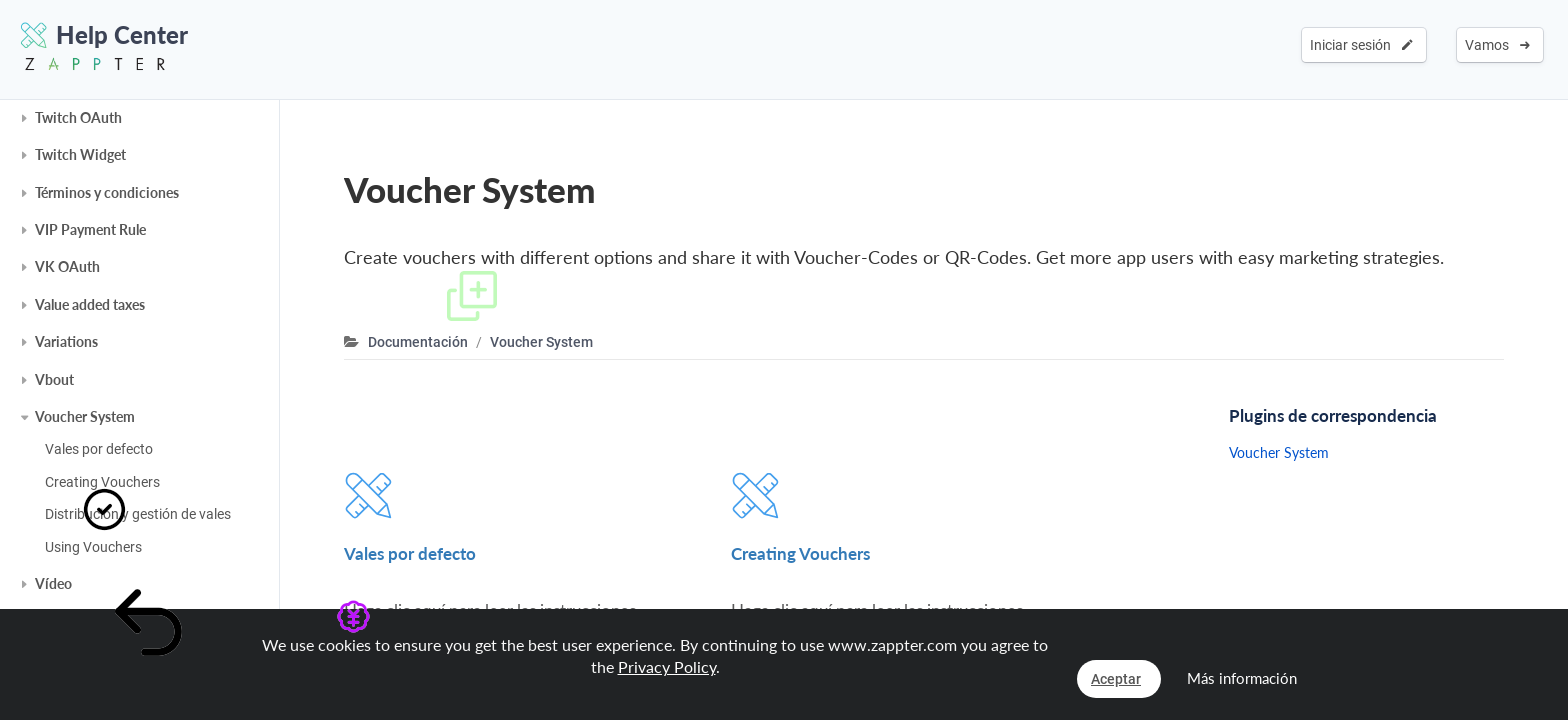 The height and width of the screenshot is (720, 1568). What do you see at coordinates (472, 296) in the screenshot?
I see `duplicate or copy this item` at bounding box center [472, 296].